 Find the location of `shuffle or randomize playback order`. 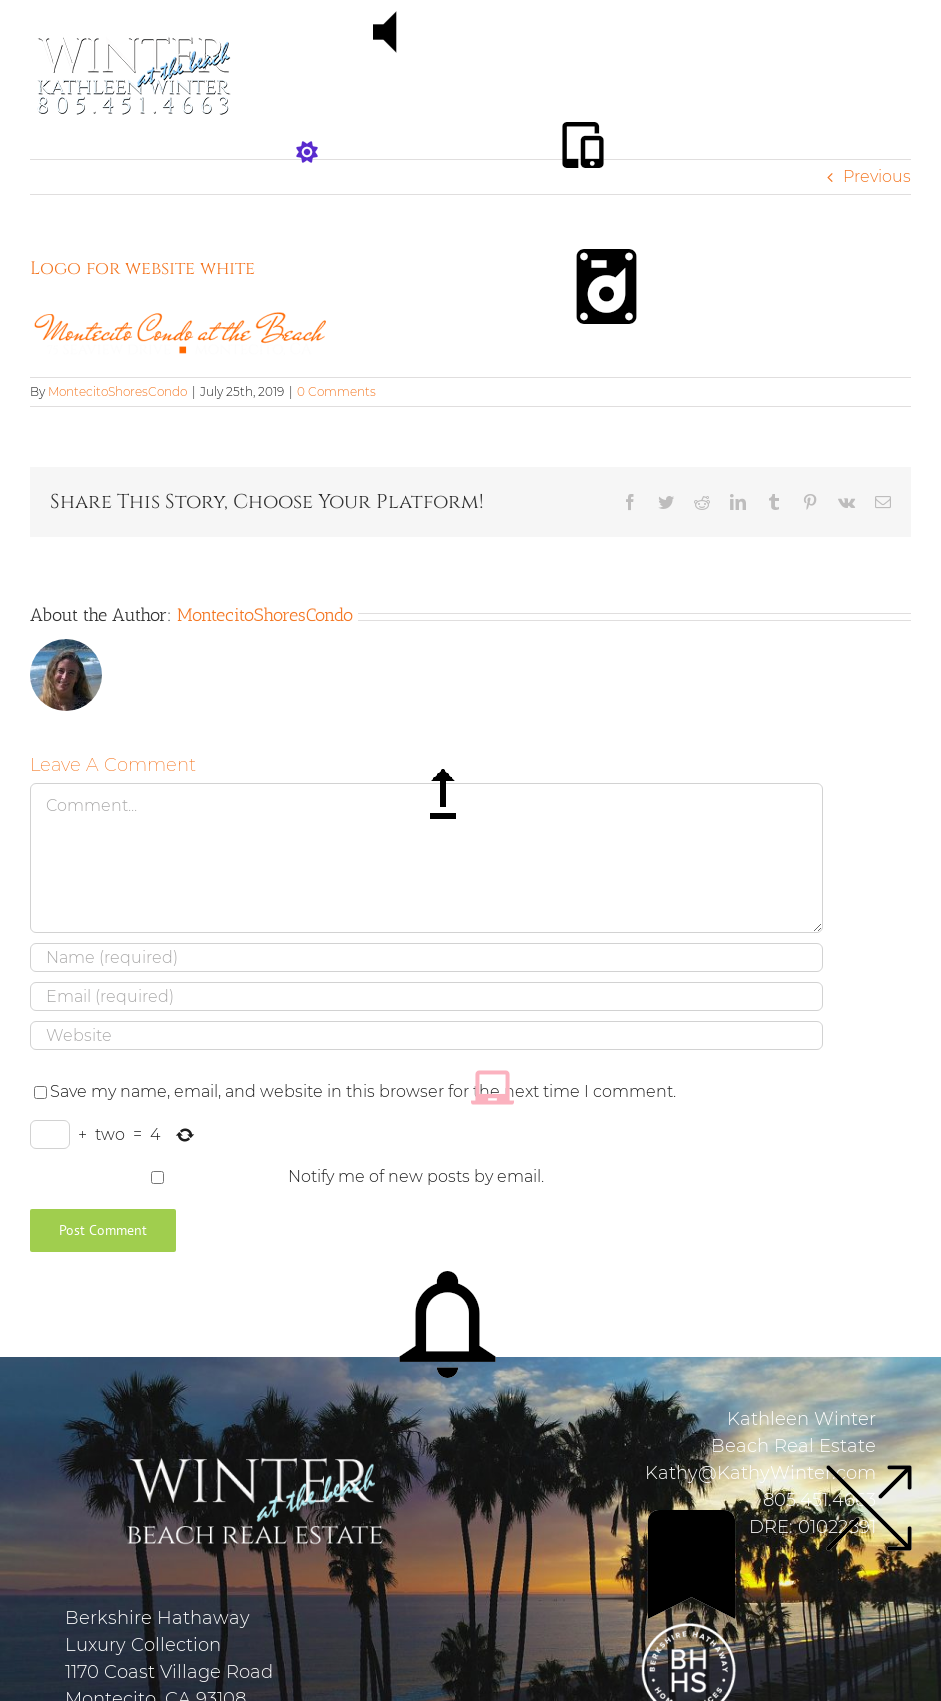

shuffle or randomize playback order is located at coordinates (869, 1508).